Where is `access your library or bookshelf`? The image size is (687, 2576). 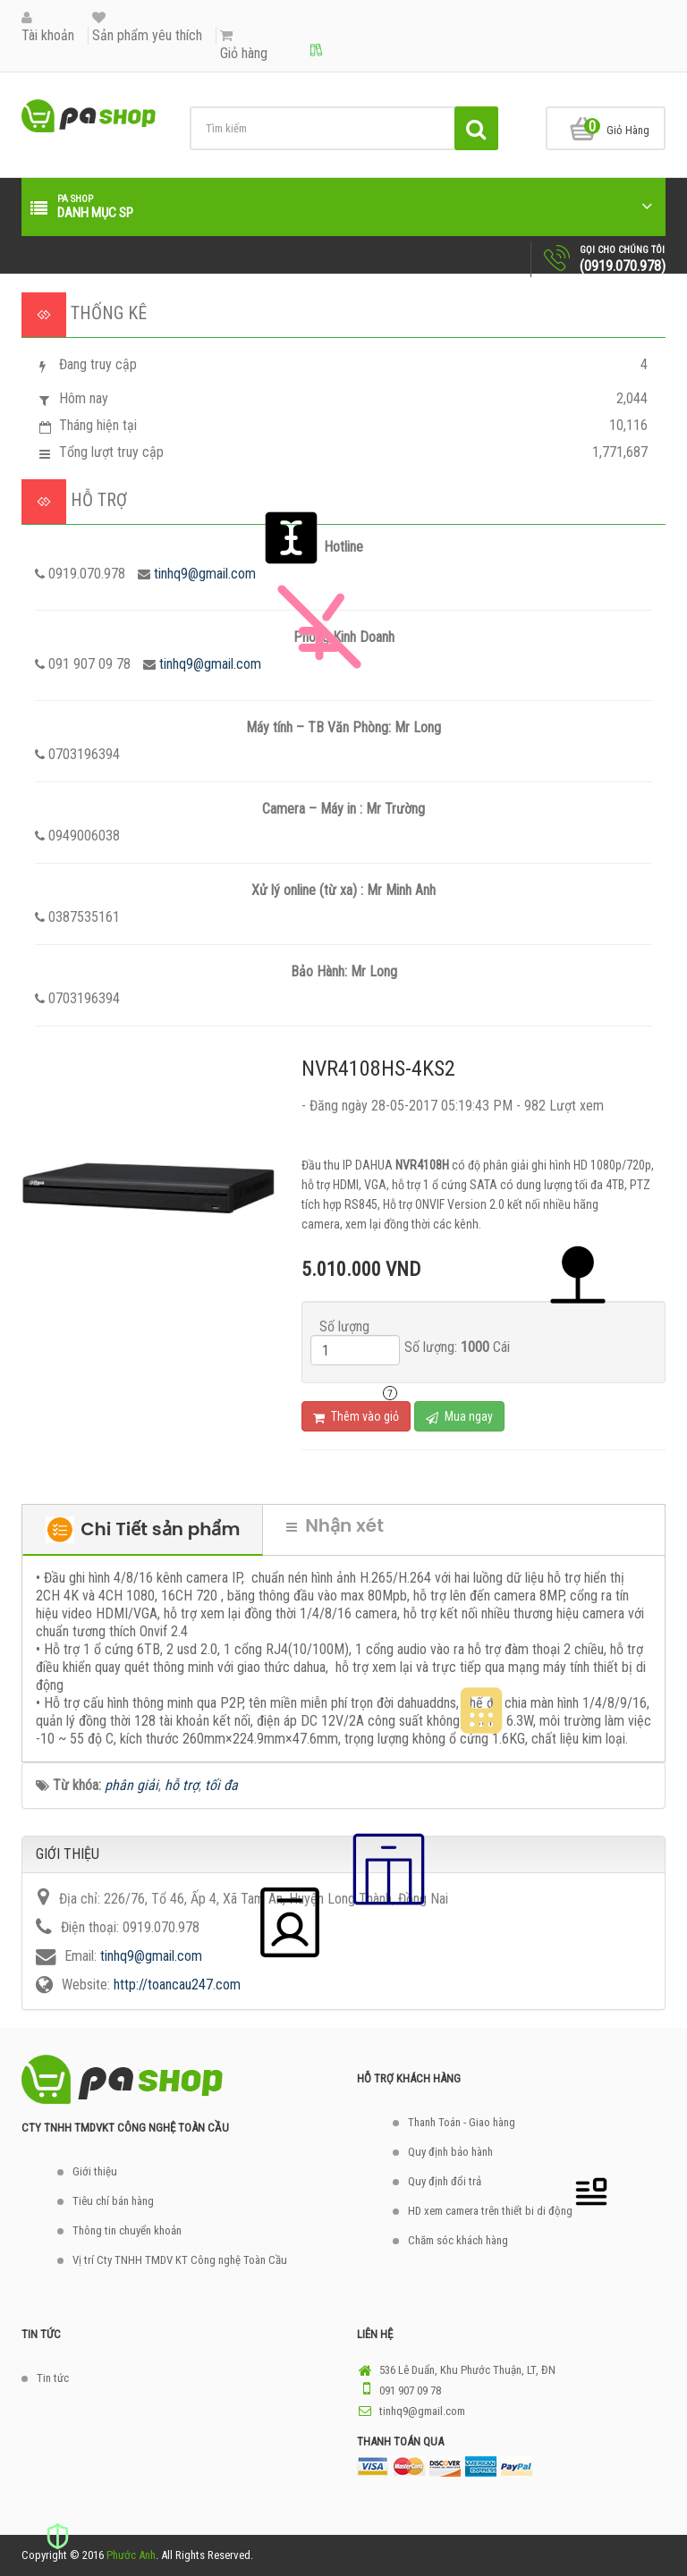 access your library or bookshelf is located at coordinates (316, 50).